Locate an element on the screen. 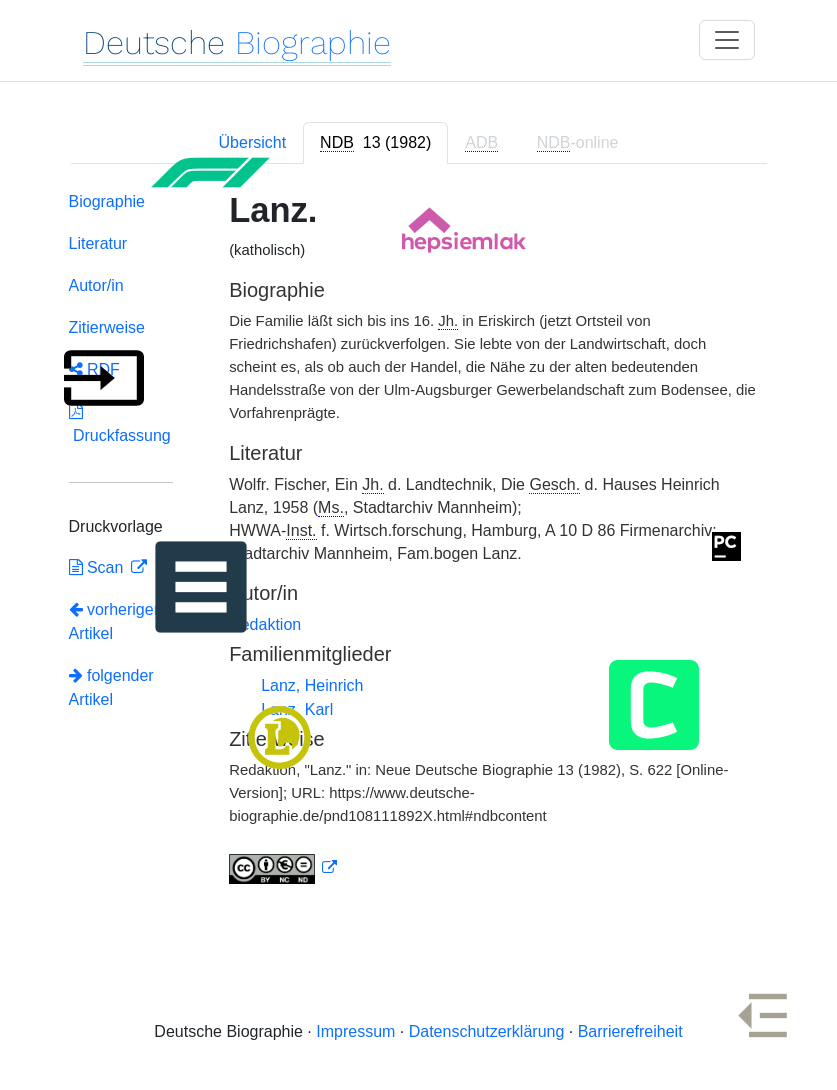  typer app logo is located at coordinates (104, 378).